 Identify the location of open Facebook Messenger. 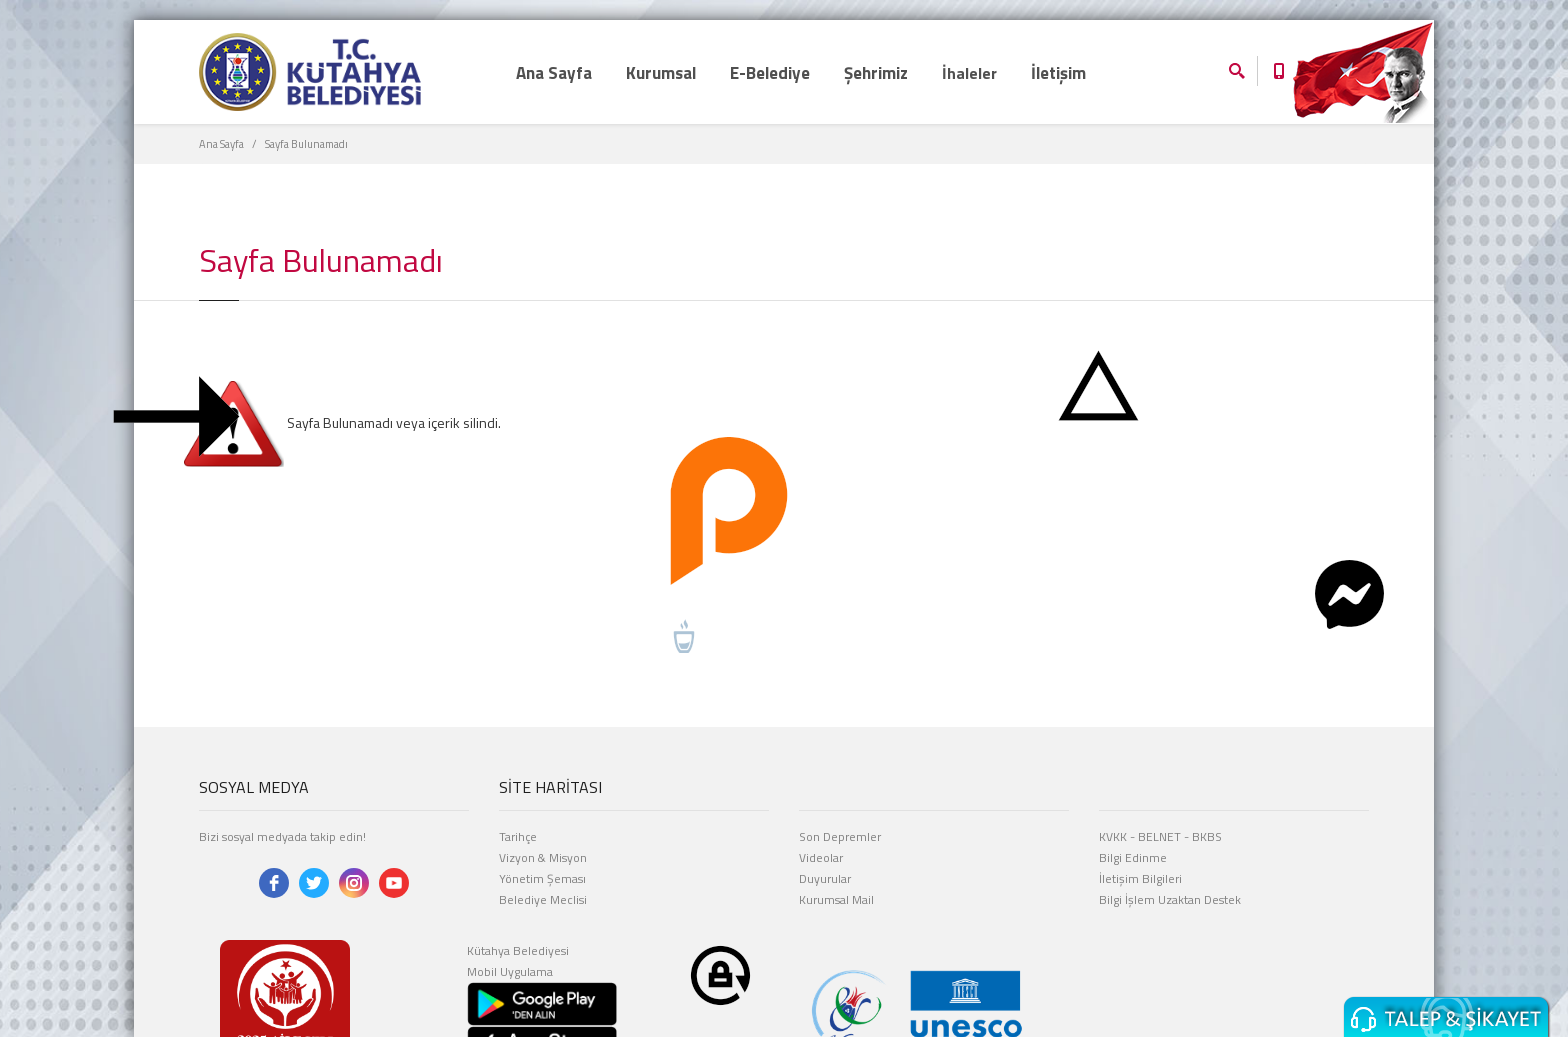
(1349, 594).